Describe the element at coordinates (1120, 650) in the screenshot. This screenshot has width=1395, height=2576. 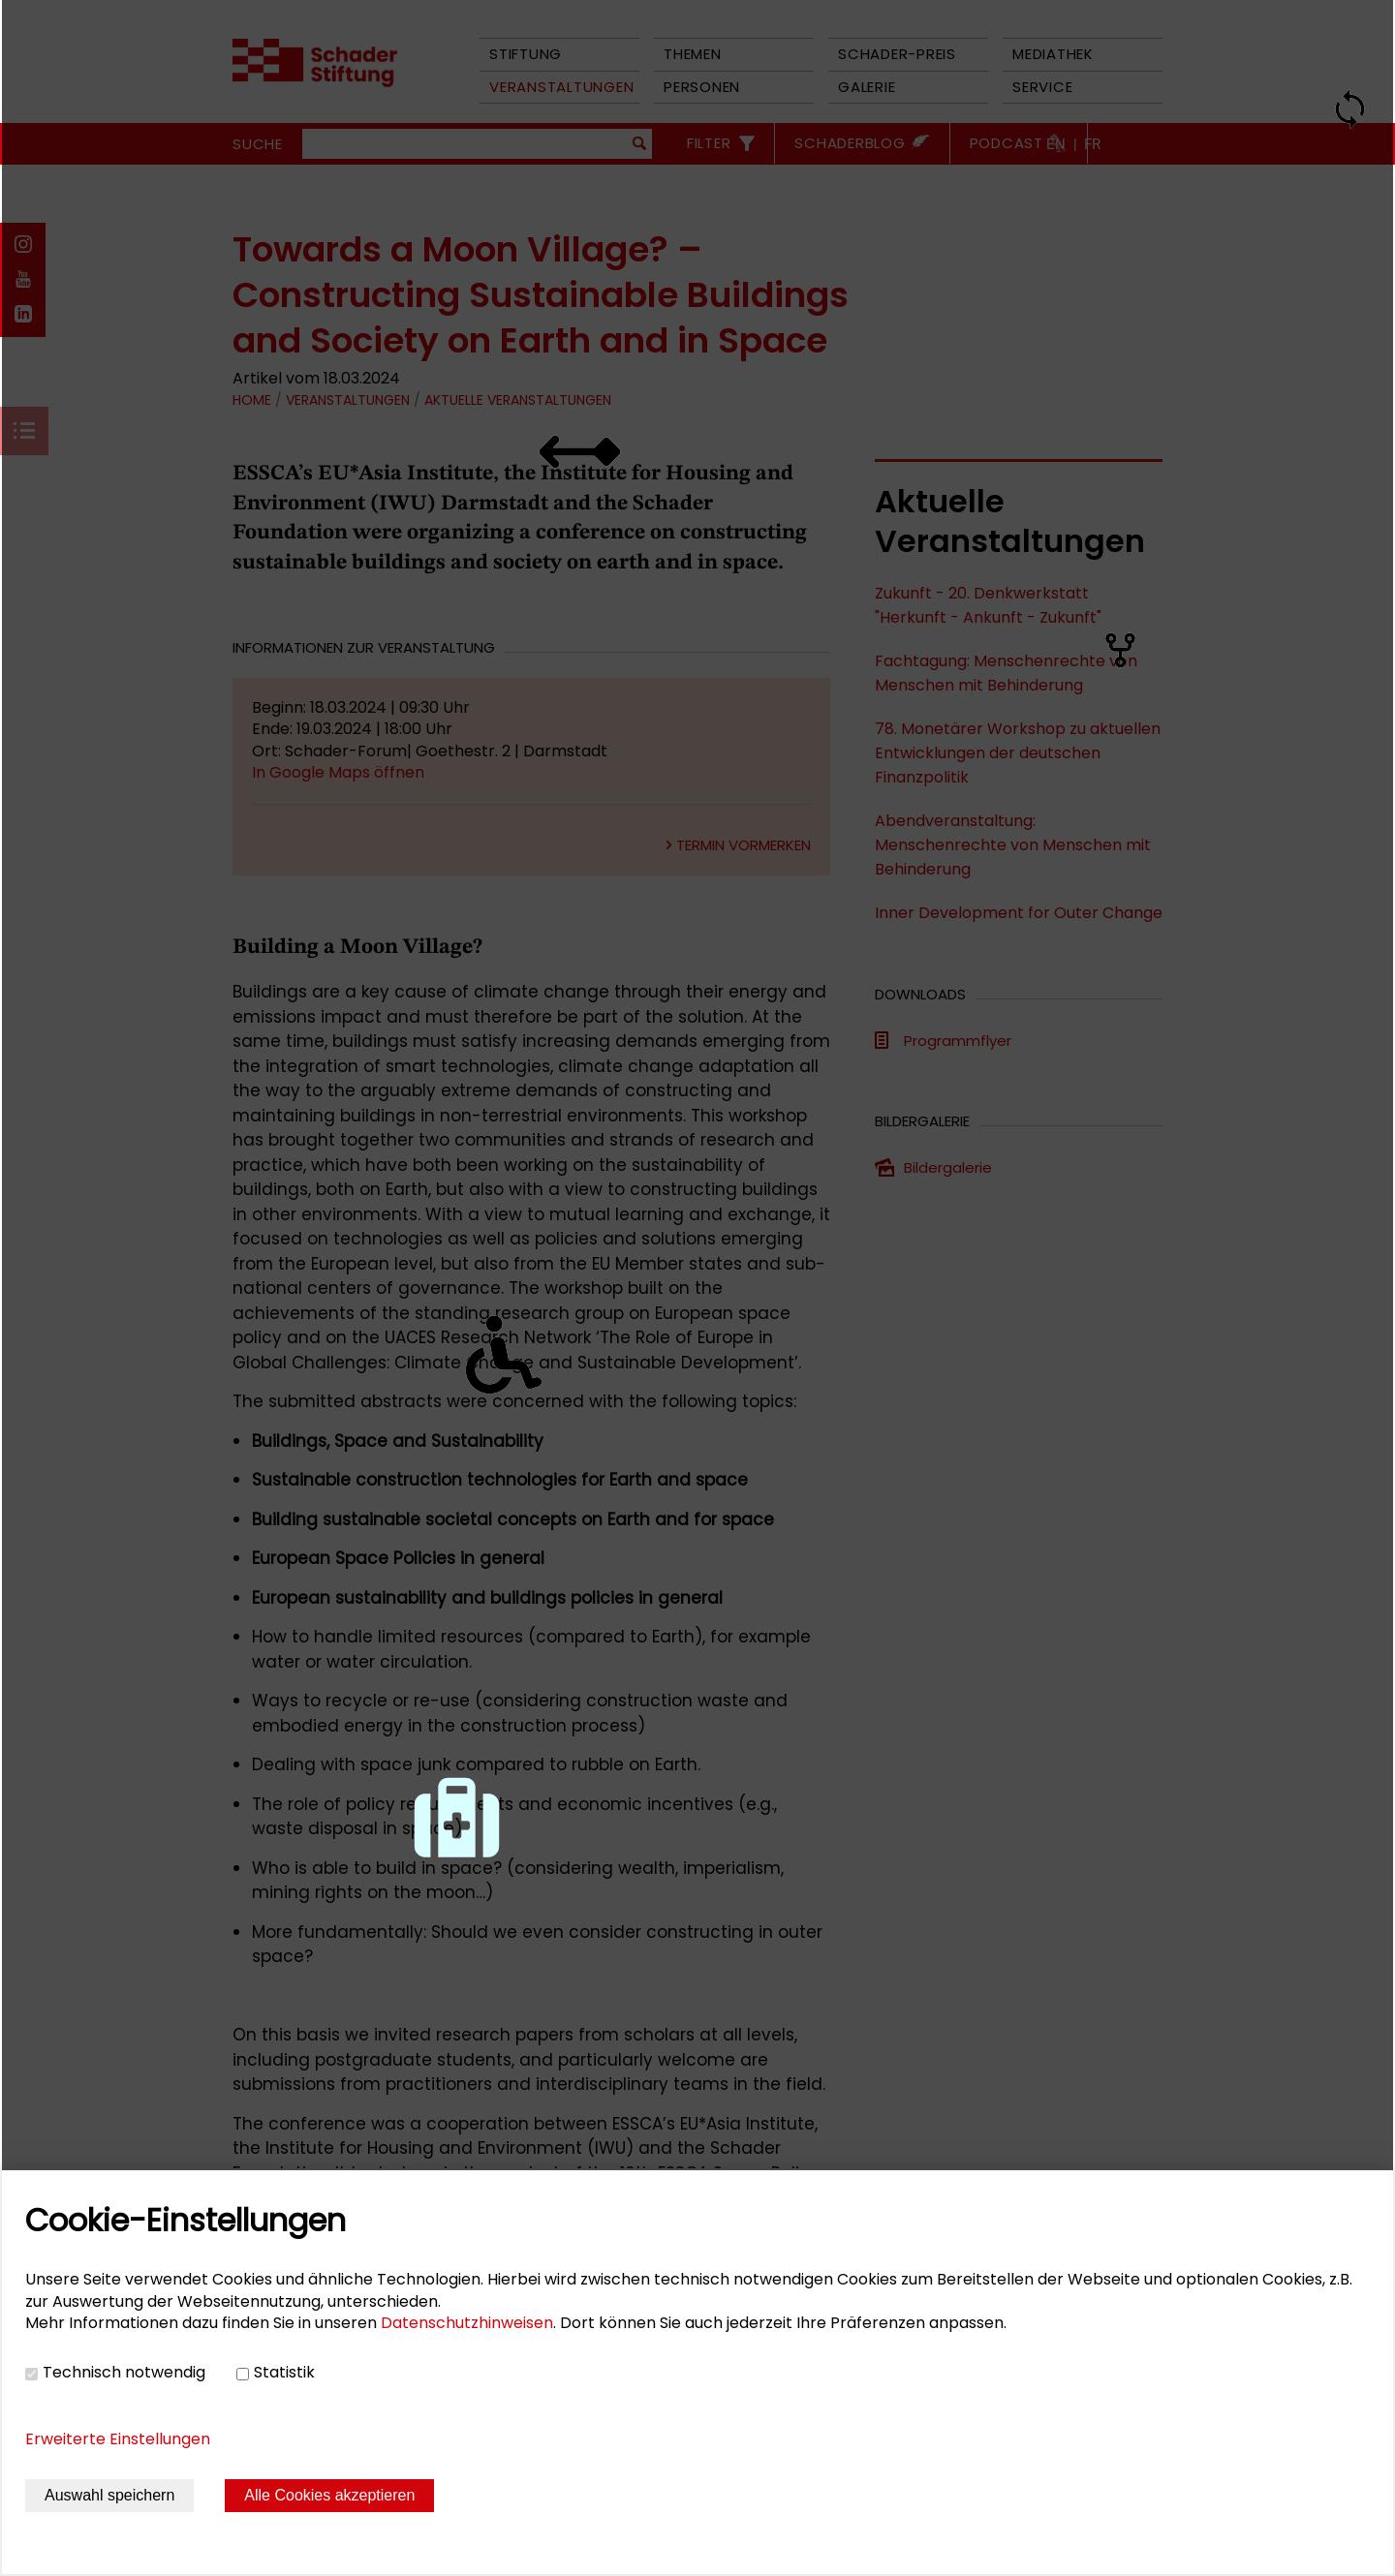
I see `fork this repository` at that location.